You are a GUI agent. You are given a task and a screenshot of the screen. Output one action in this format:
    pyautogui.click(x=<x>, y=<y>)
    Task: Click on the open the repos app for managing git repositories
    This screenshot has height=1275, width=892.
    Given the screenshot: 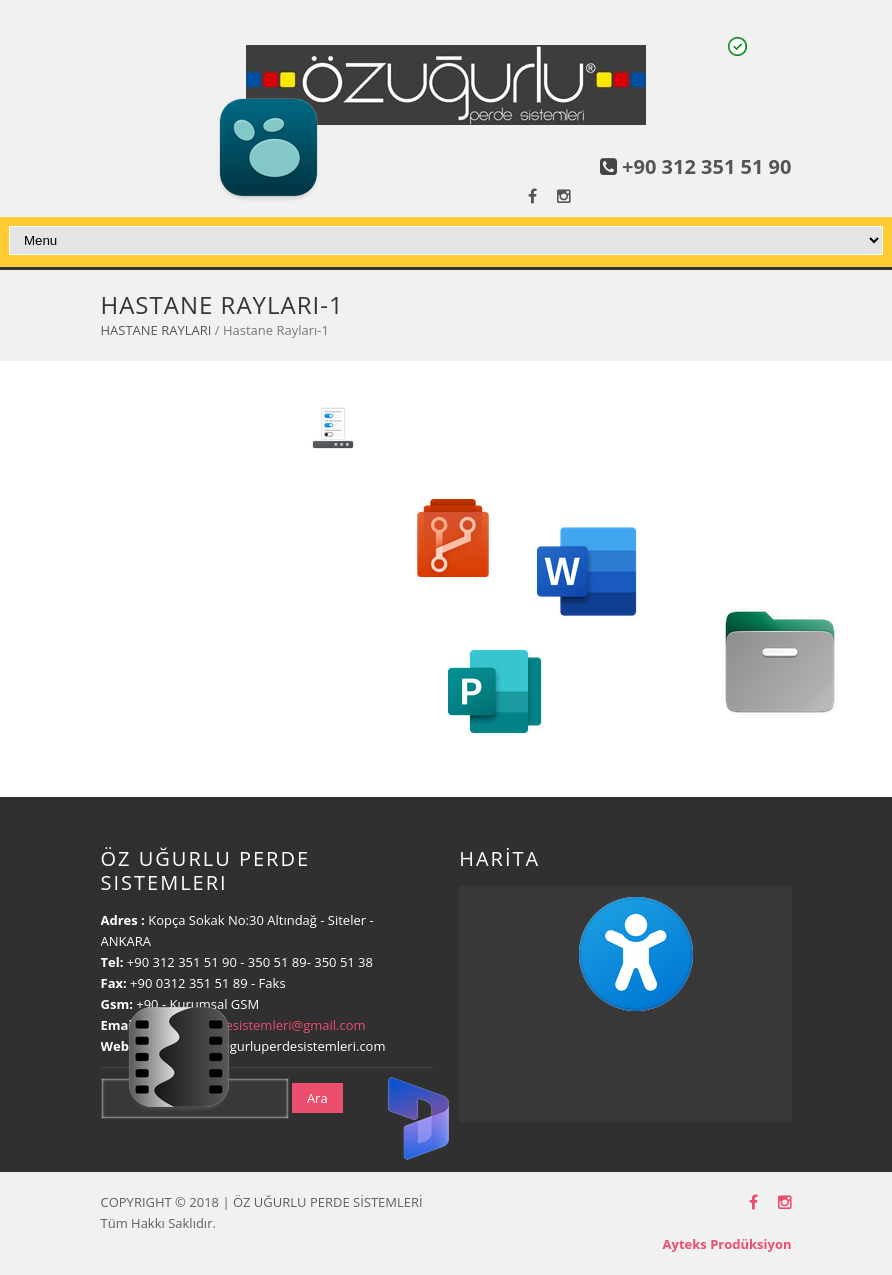 What is the action you would take?
    pyautogui.click(x=453, y=538)
    